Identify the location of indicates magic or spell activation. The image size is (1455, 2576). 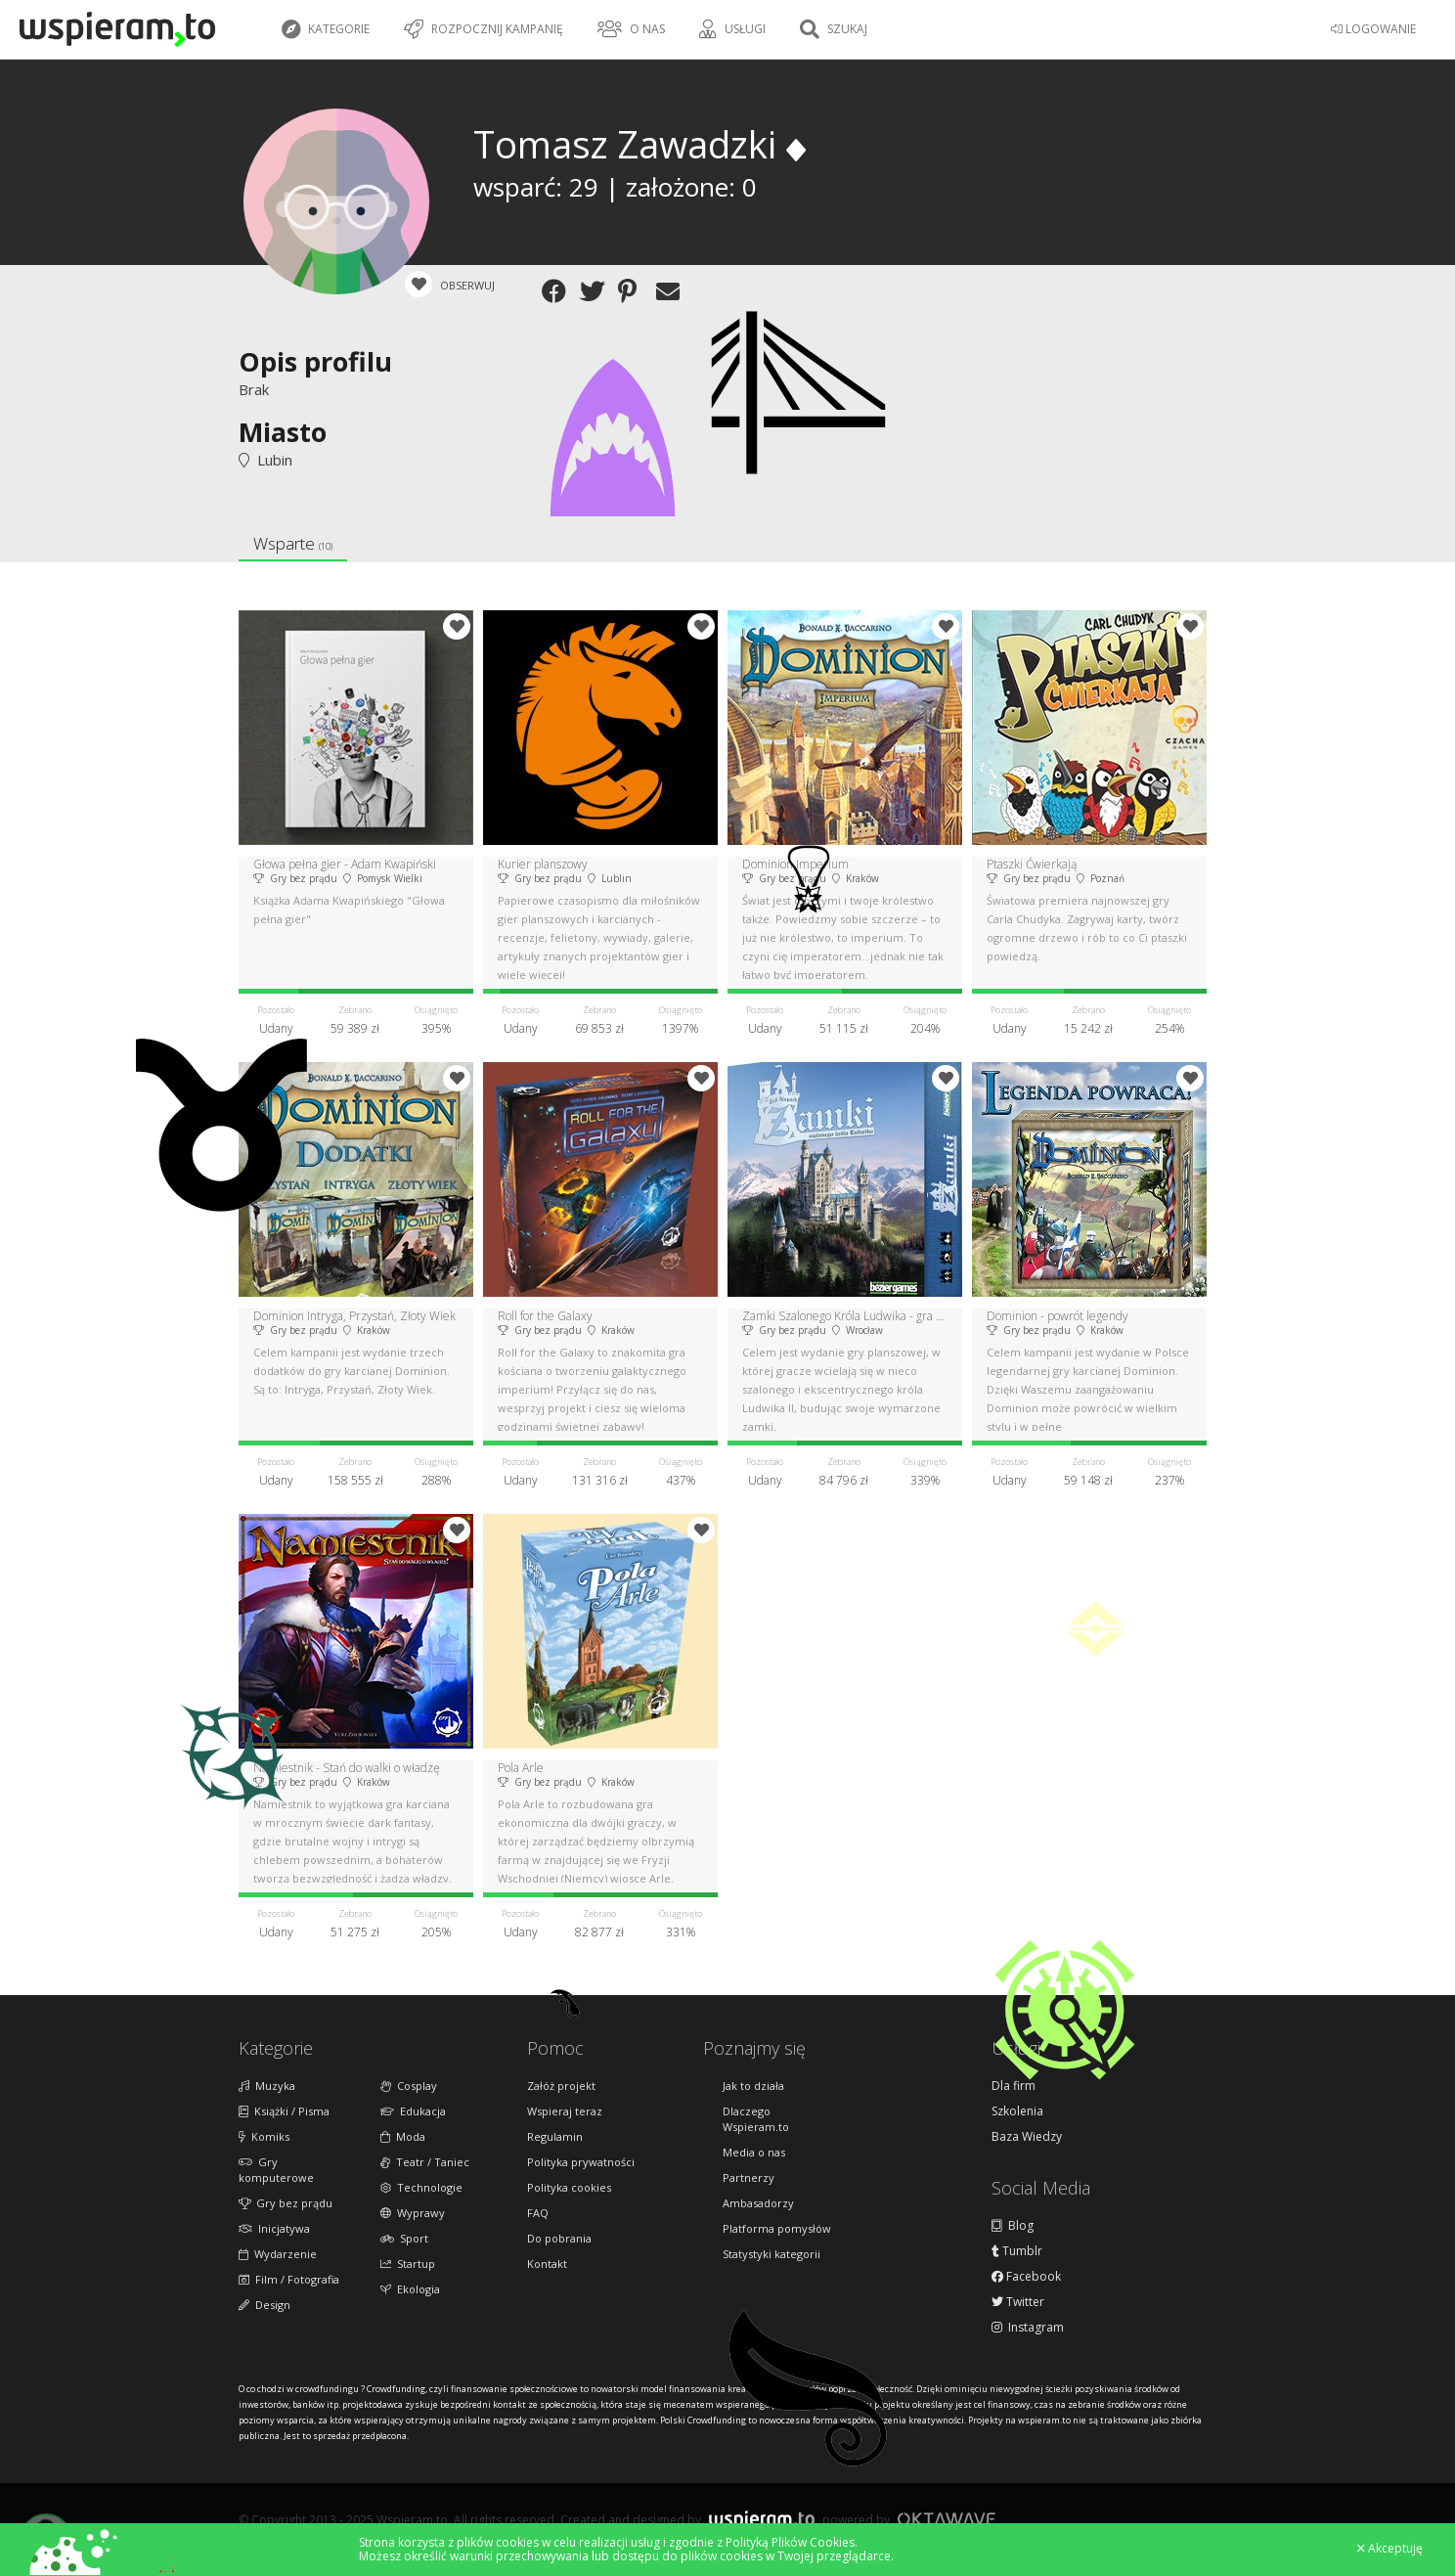
(233, 1755).